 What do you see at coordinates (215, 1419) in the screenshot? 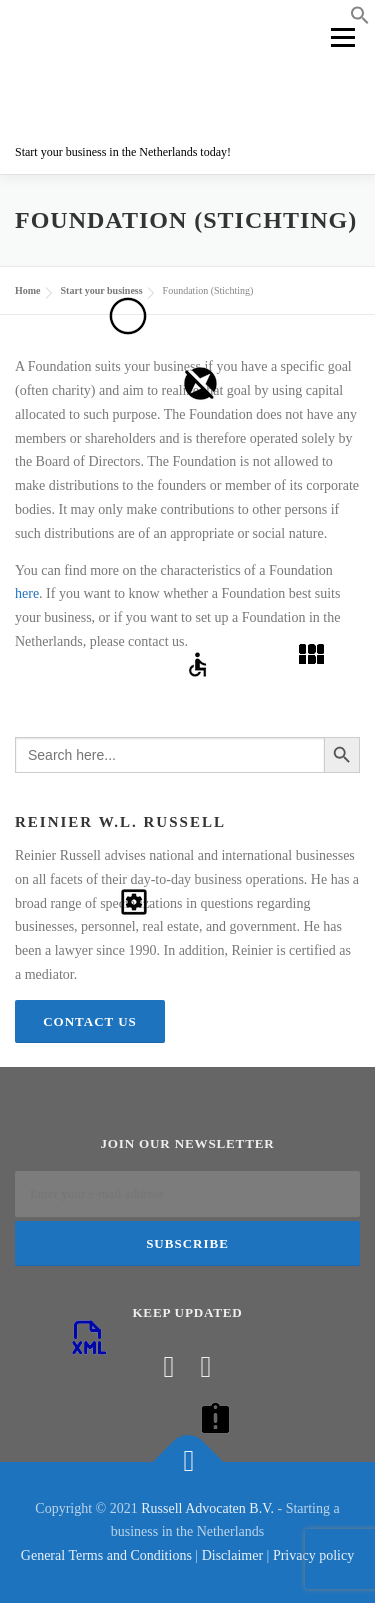
I see `view overdue or late assignments` at bounding box center [215, 1419].